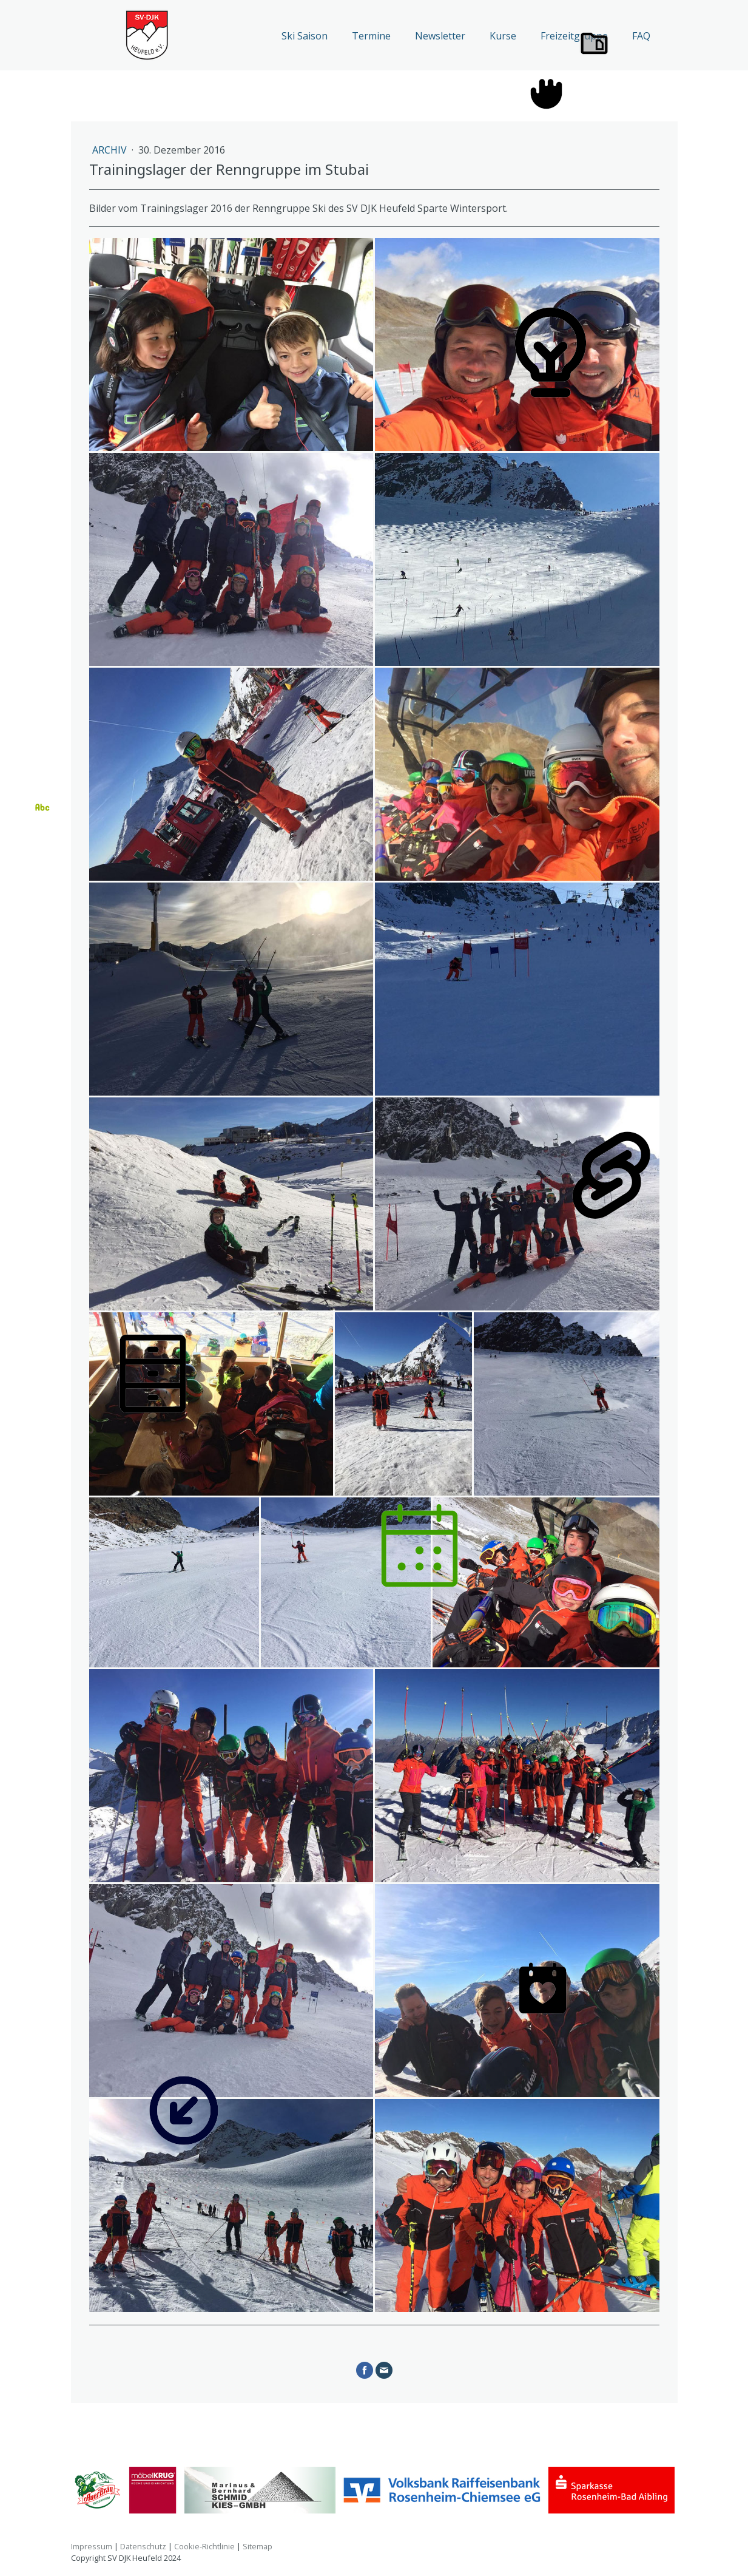 The image size is (748, 2576). What do you see at coordinates (546, 89) in the screenshot?
I see `drag to reorder items` at bounding box center [546, 89].